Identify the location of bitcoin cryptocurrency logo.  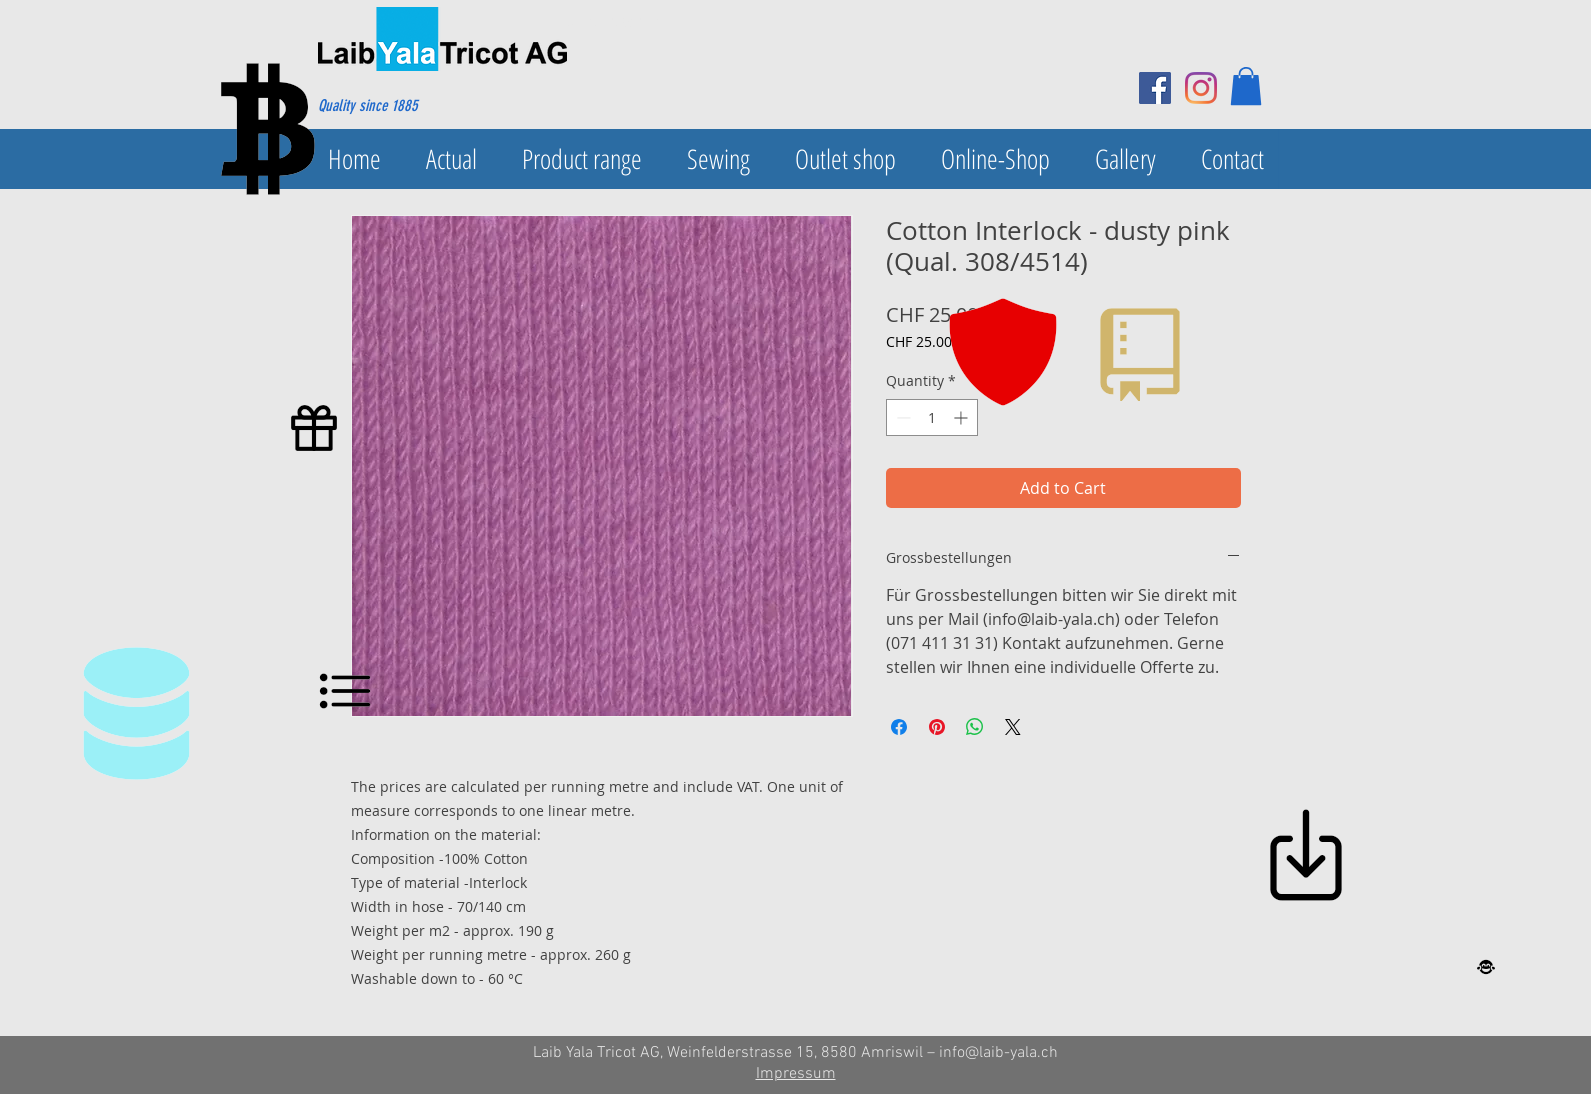
(268, 129).